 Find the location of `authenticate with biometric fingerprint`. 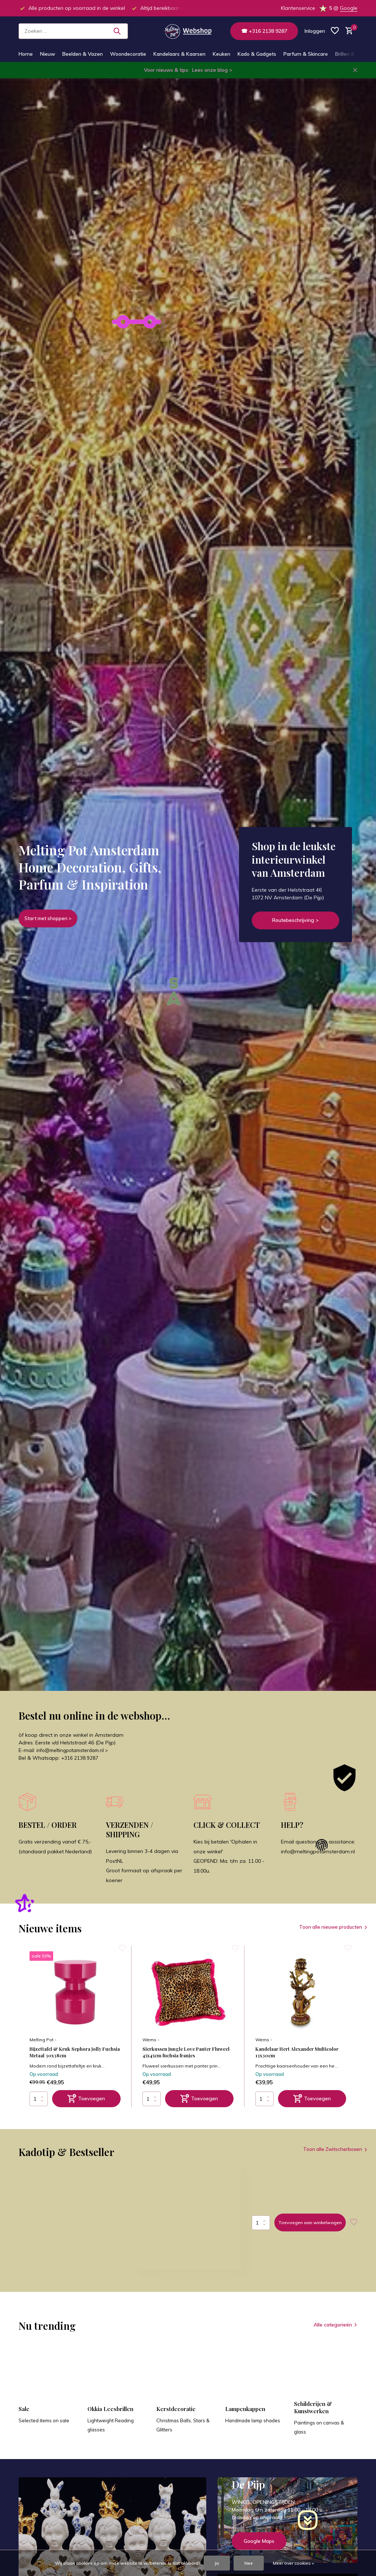

authenticate with biometric fingerprint is located at coordinates (322, 1845).